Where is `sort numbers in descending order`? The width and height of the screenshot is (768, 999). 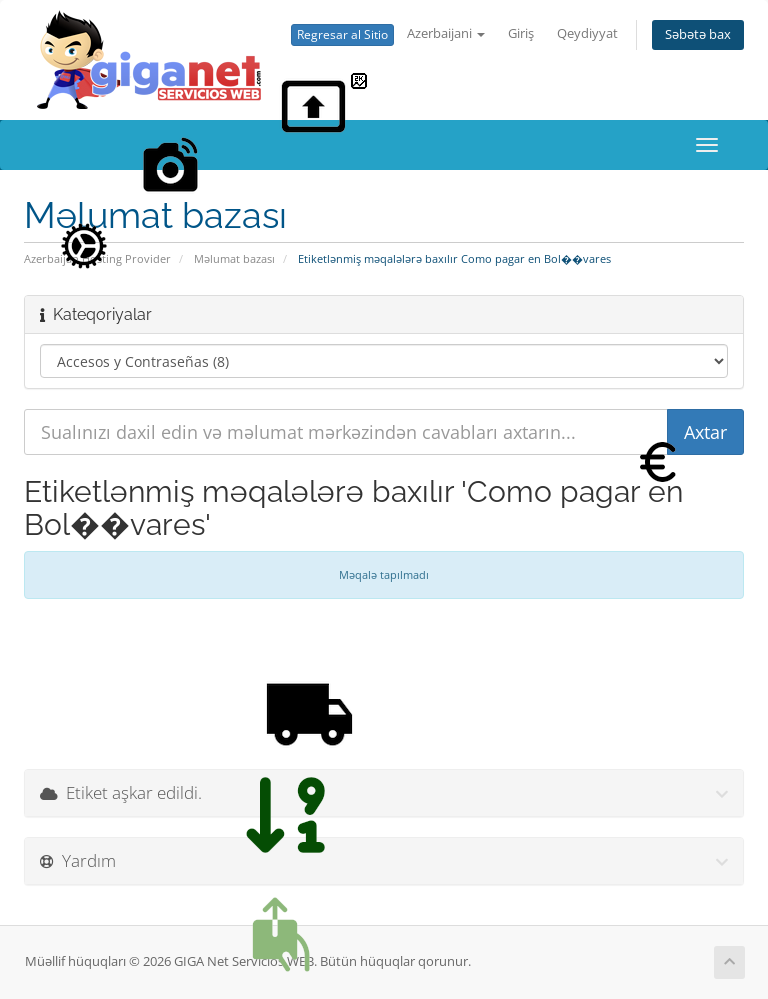 sort numbers in descending order is located at coordinates (287, 815).